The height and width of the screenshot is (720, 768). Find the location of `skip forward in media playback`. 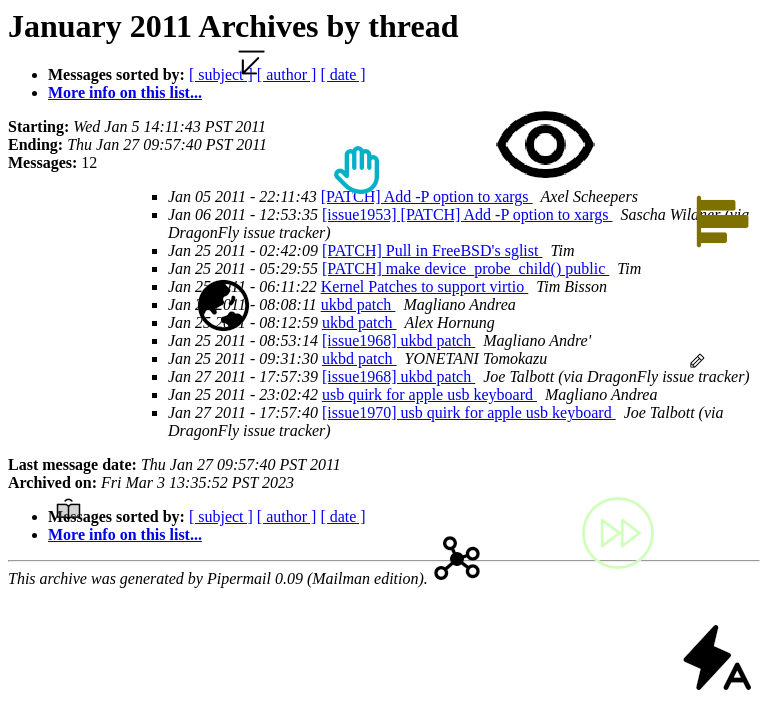

skip forward in media playback is located at coordinates (618, 533).